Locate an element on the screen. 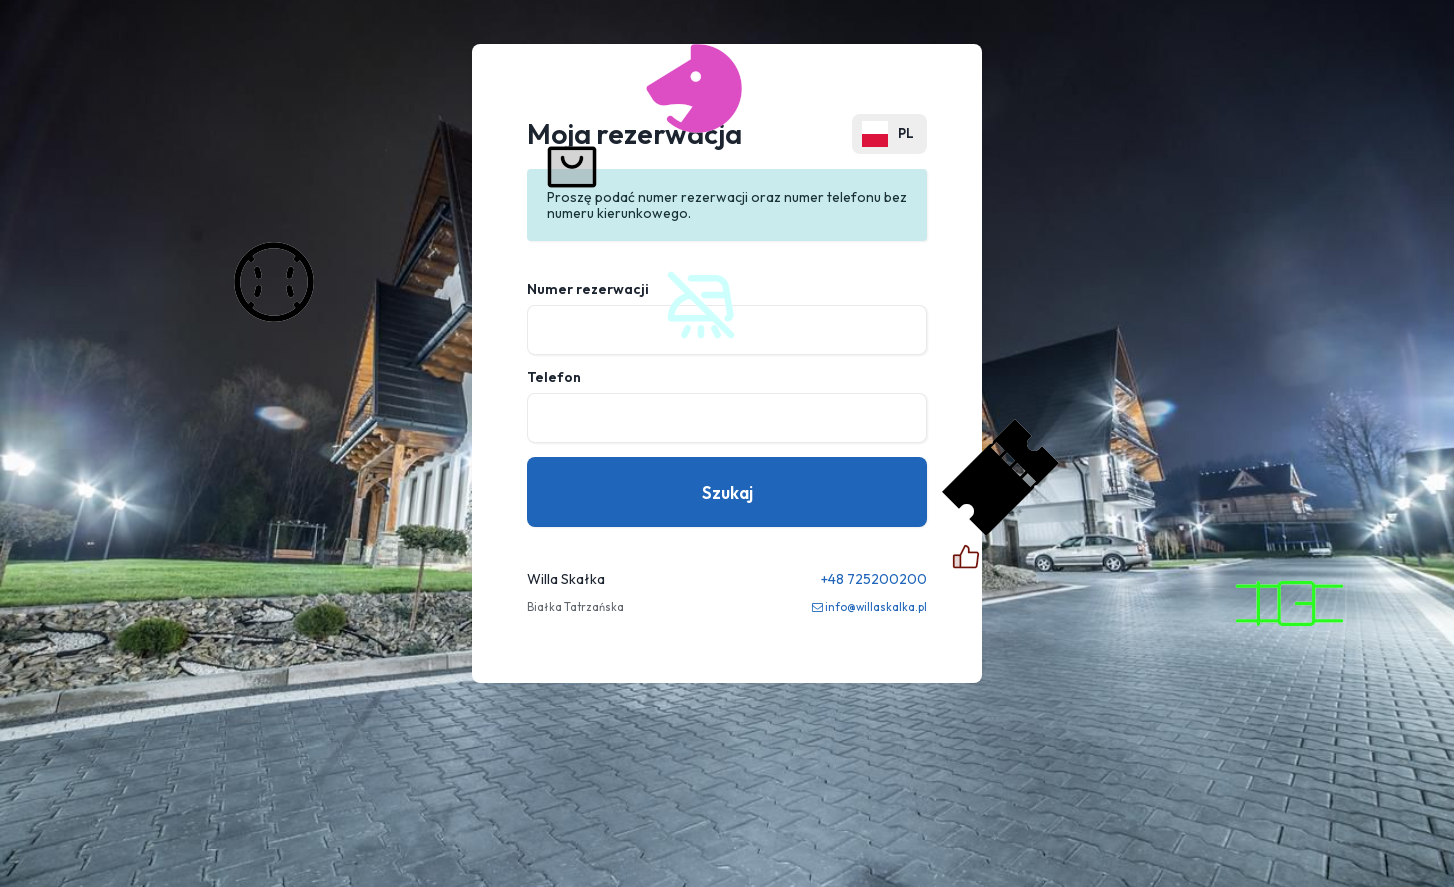 This screenshot has width=1454, height=887. access equestrian or horse-related features is located at coordinates (697, 88).